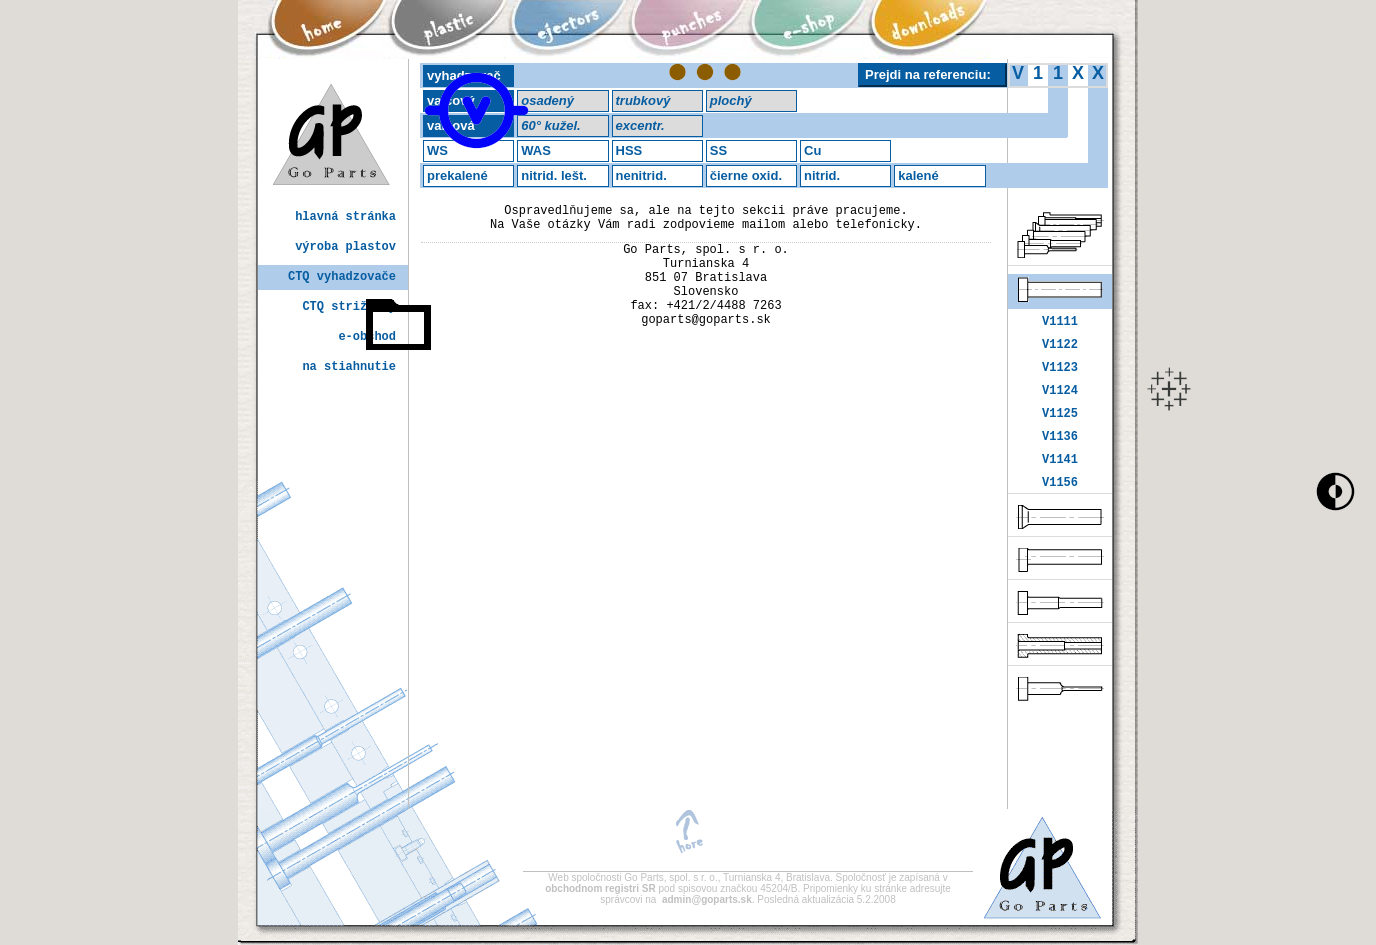 The height and width of the screenshot is (945, 1376). What do you see at coordinates (476, 110) in the screenshot?
I see `voltmeter component in a circuit diagram` at bounding box center [476, 110].